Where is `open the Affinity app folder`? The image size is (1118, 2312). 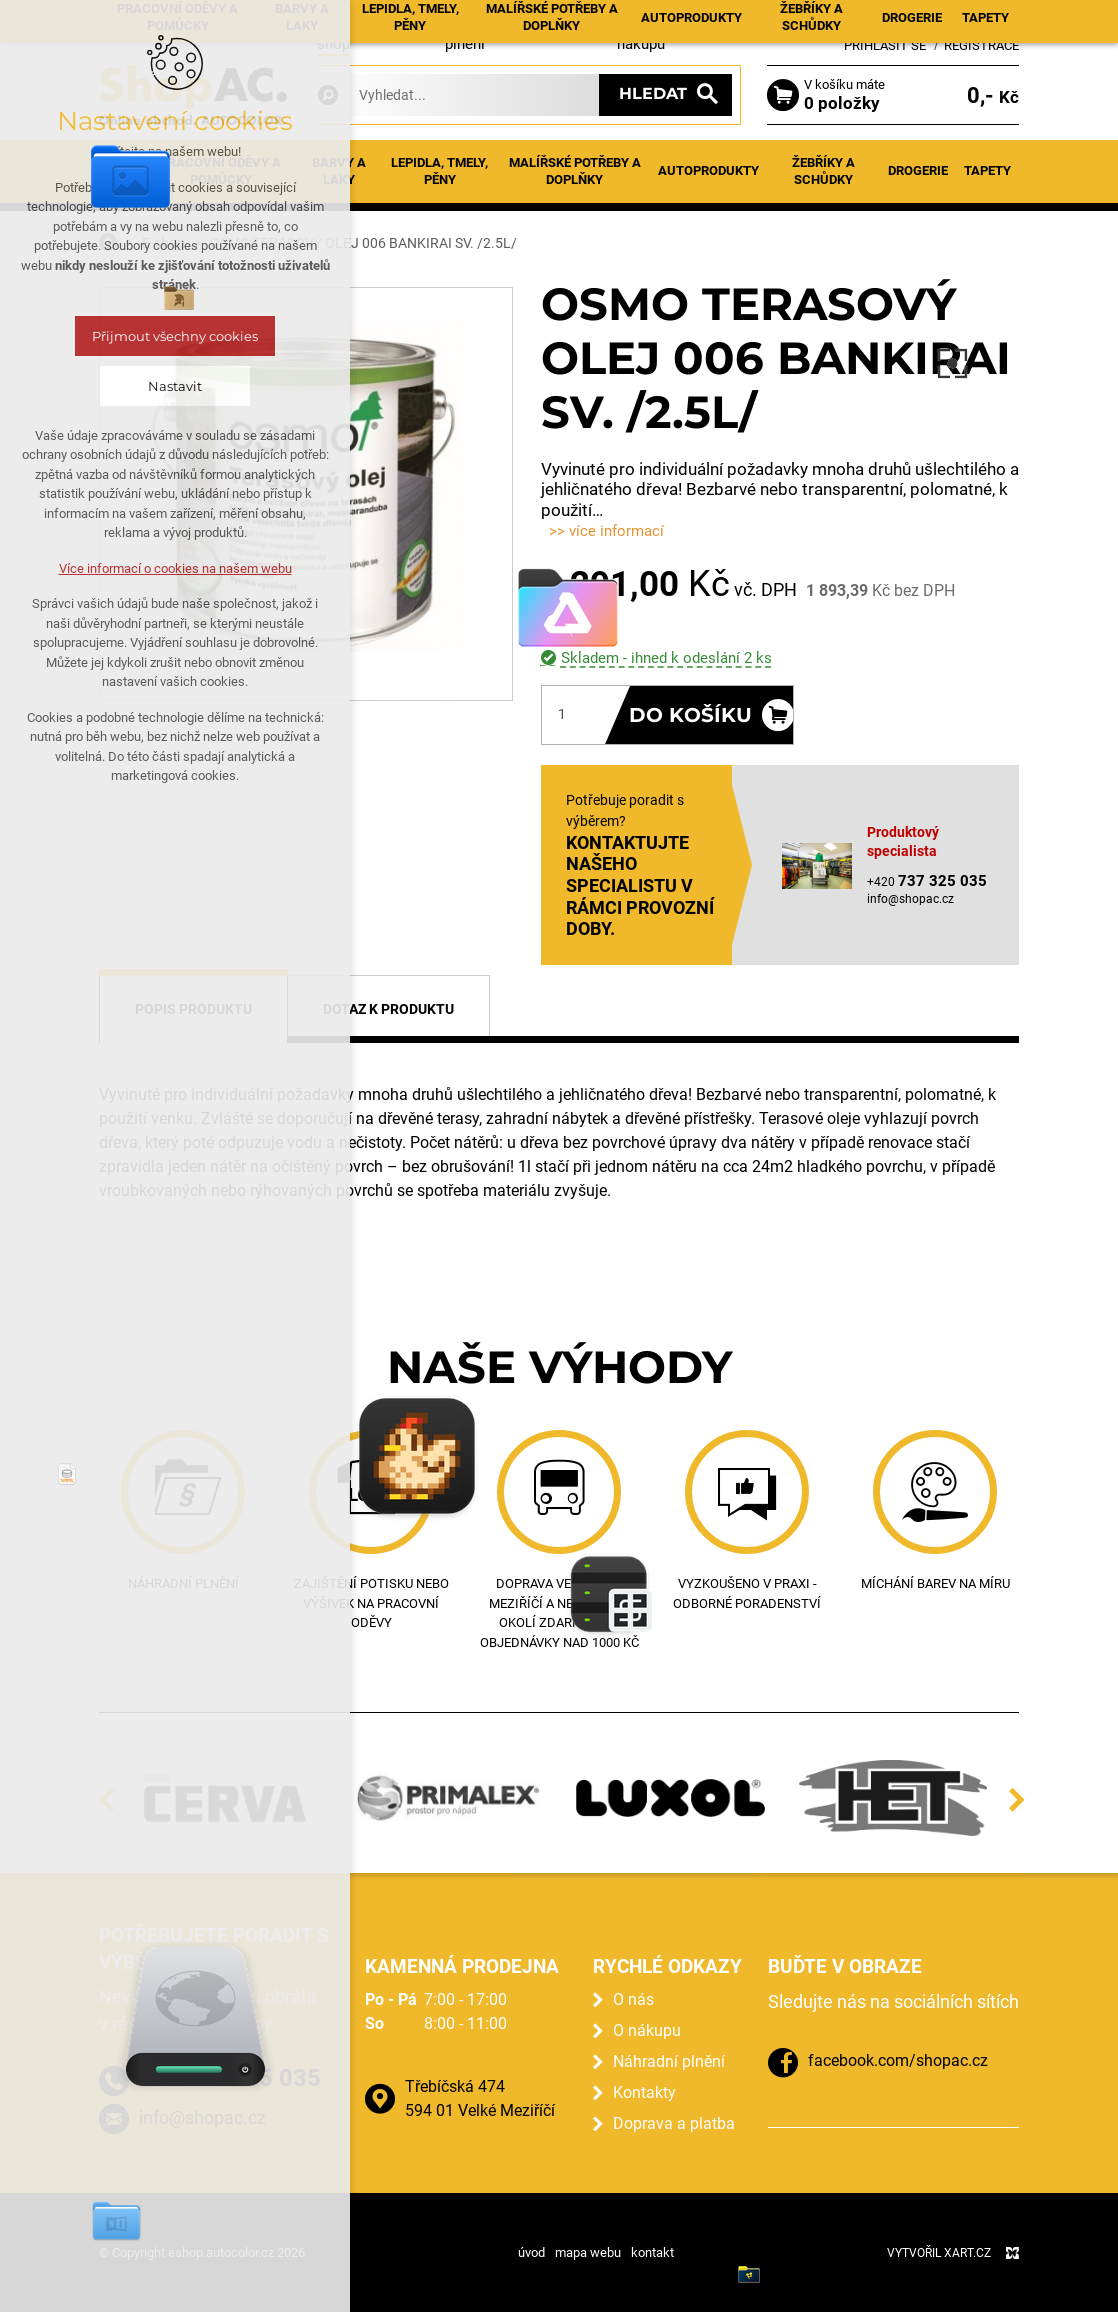 open the Affinity app folder is located at coordinates (567, 610).